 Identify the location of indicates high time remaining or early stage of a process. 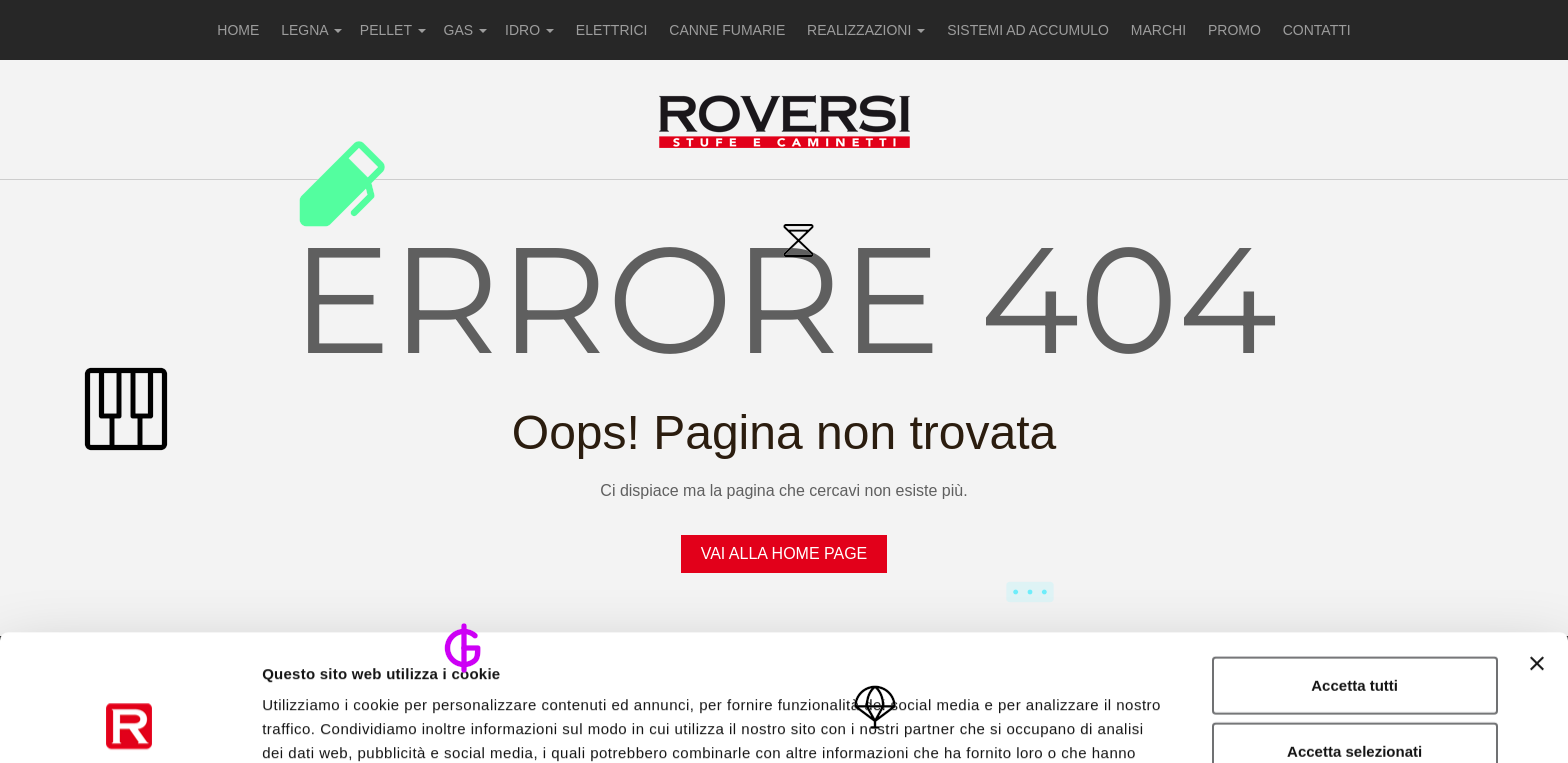
(798, 240).